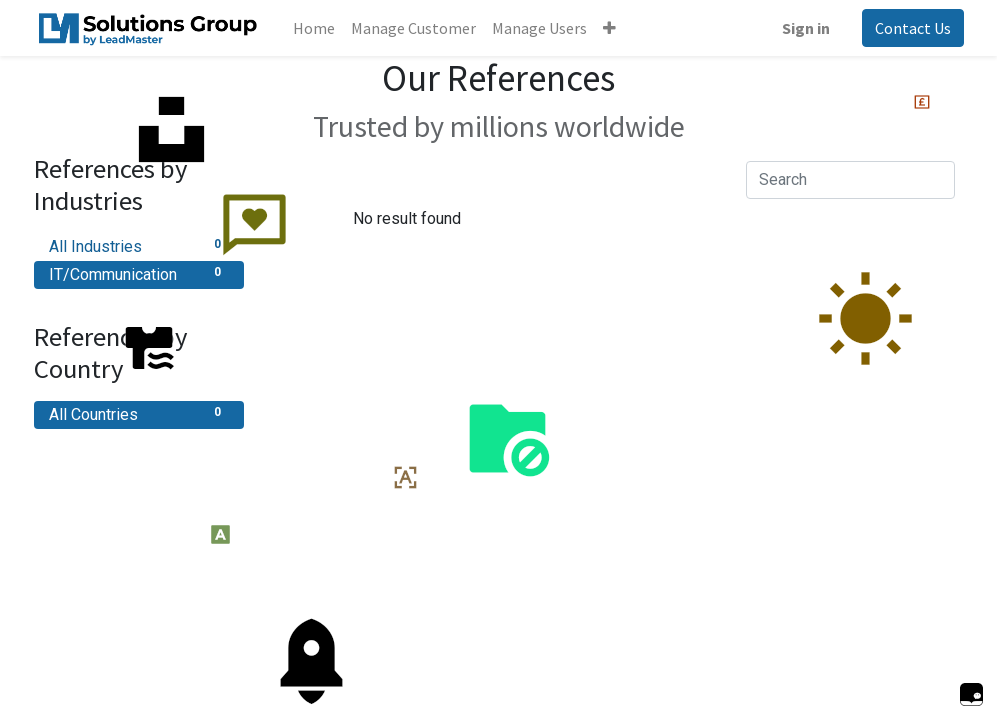 This screenshot has width=997, height=720. I want to click on view balance in british pounds, so click(922, 102).